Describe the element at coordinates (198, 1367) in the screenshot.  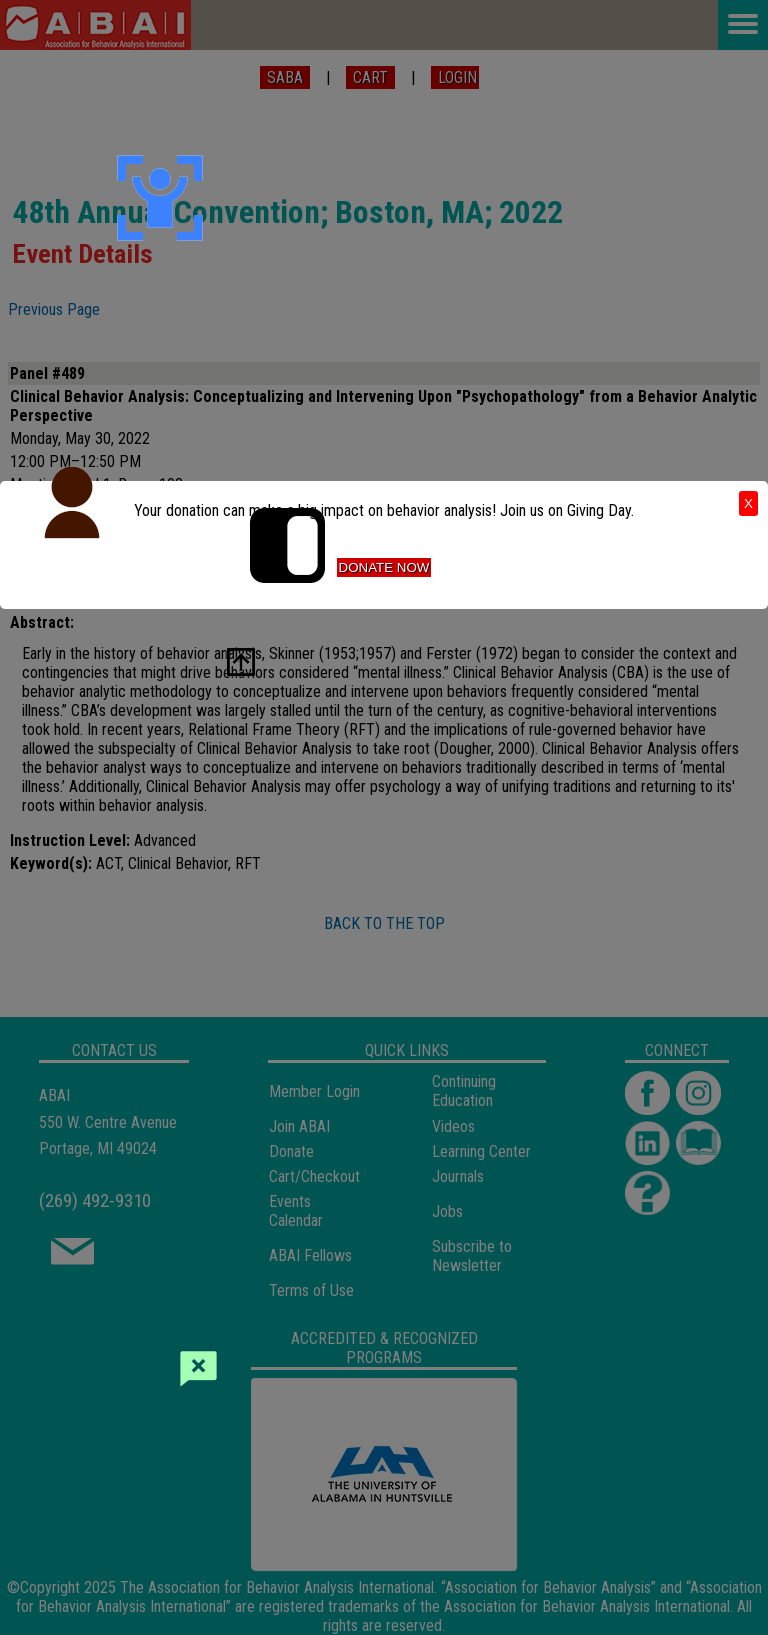
I see `delete a conversation` at that location.